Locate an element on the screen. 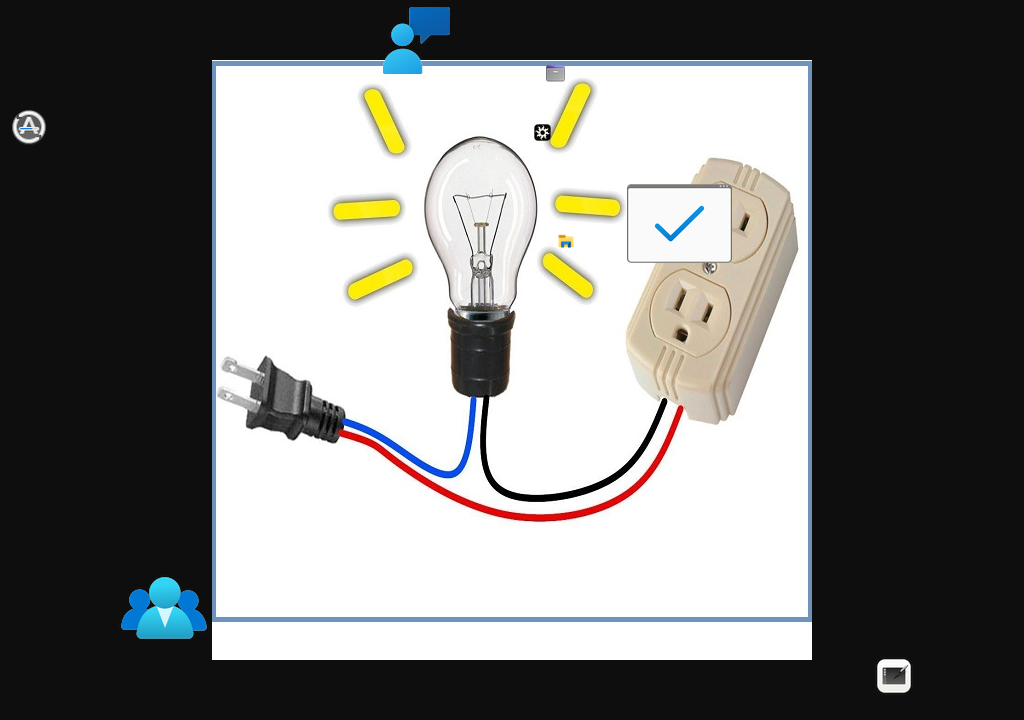 This screenshot has width=1024, height=720. launch Hearts of Iron 2 game is located at coordinates (542, 132).